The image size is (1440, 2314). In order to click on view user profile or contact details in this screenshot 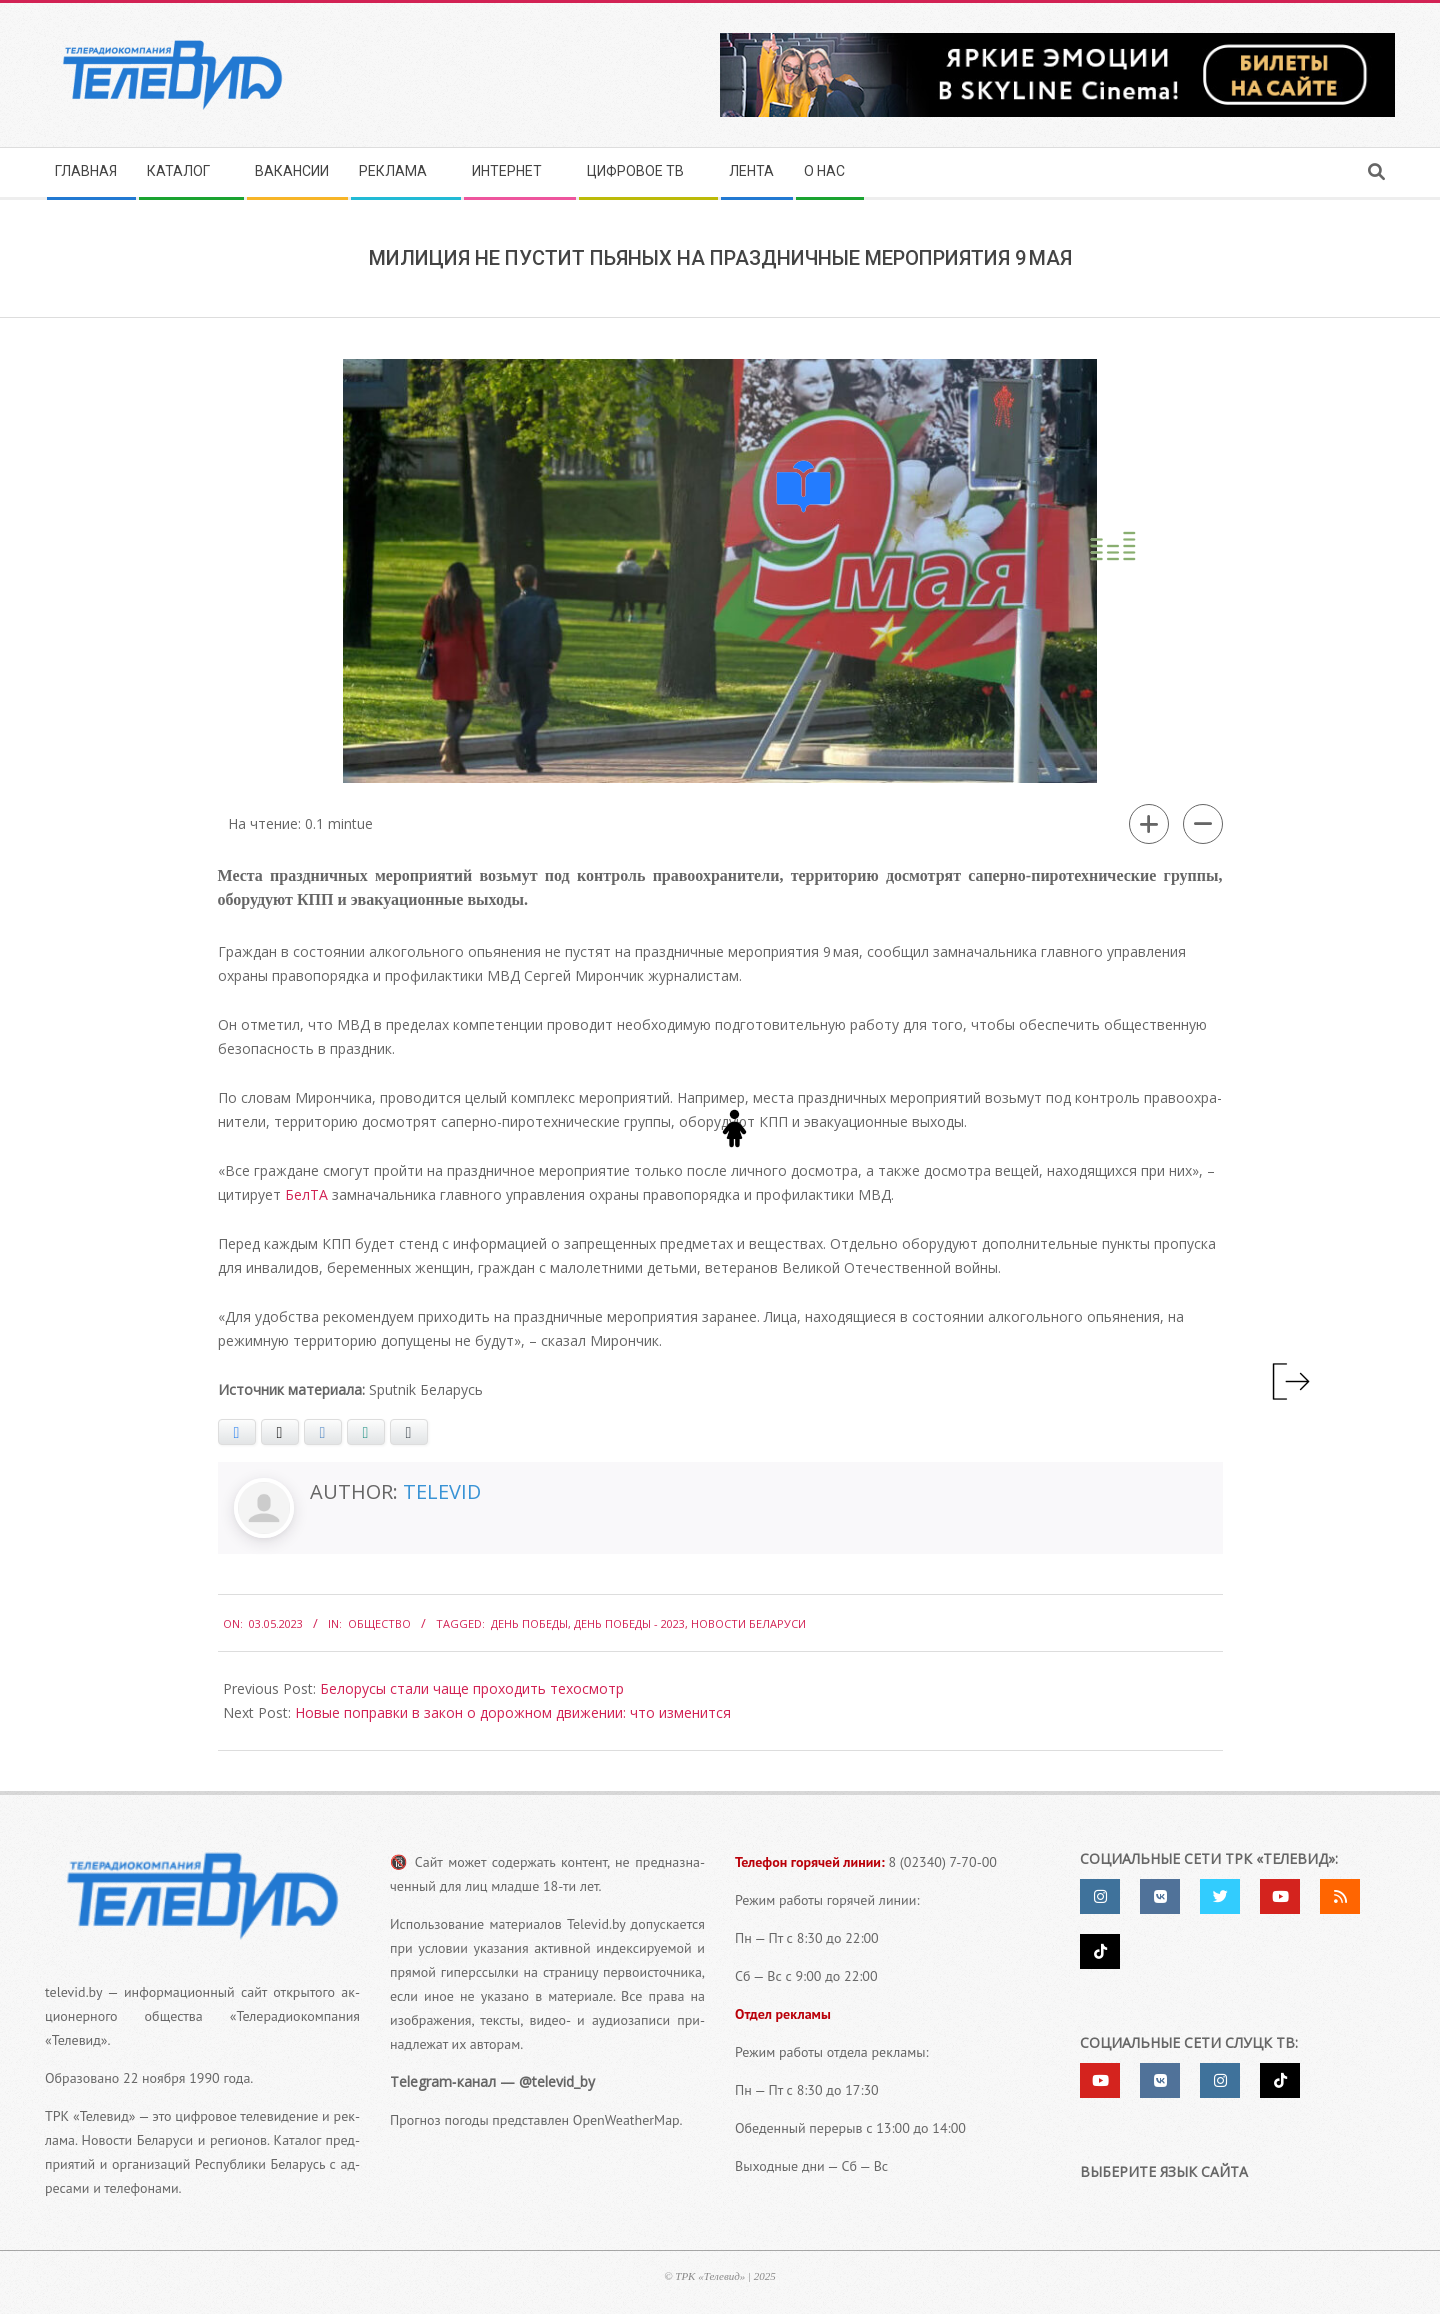, I will do `click(803, 485)`.